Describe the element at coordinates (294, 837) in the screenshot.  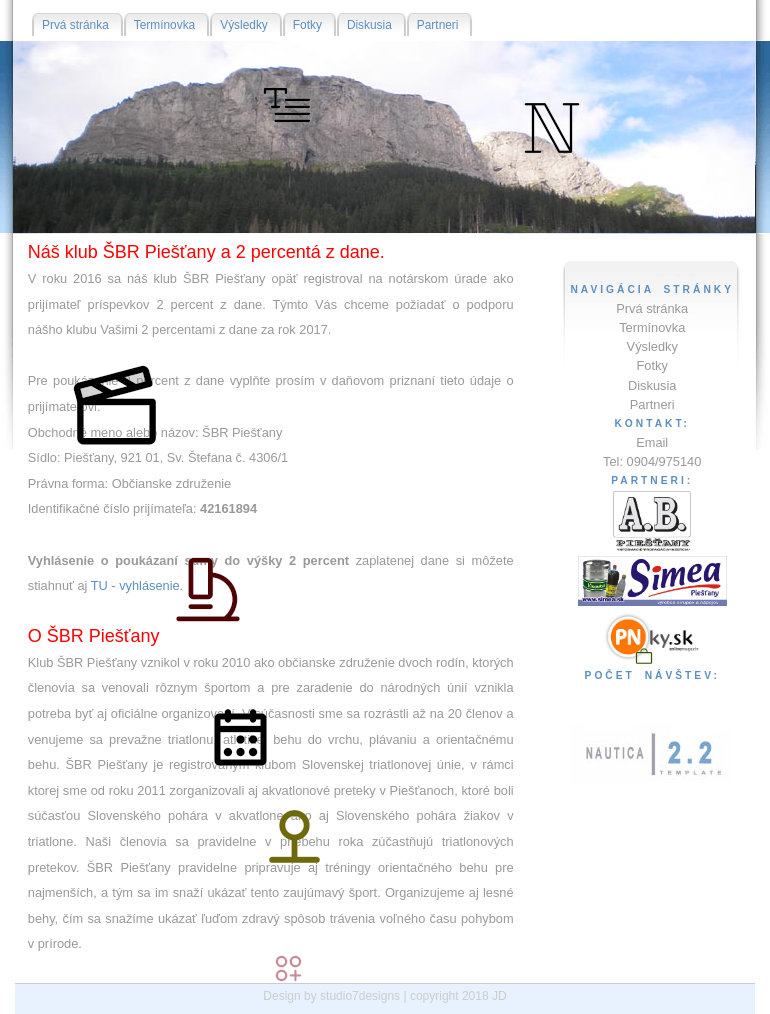
I see `mark a location on the map` at that location.